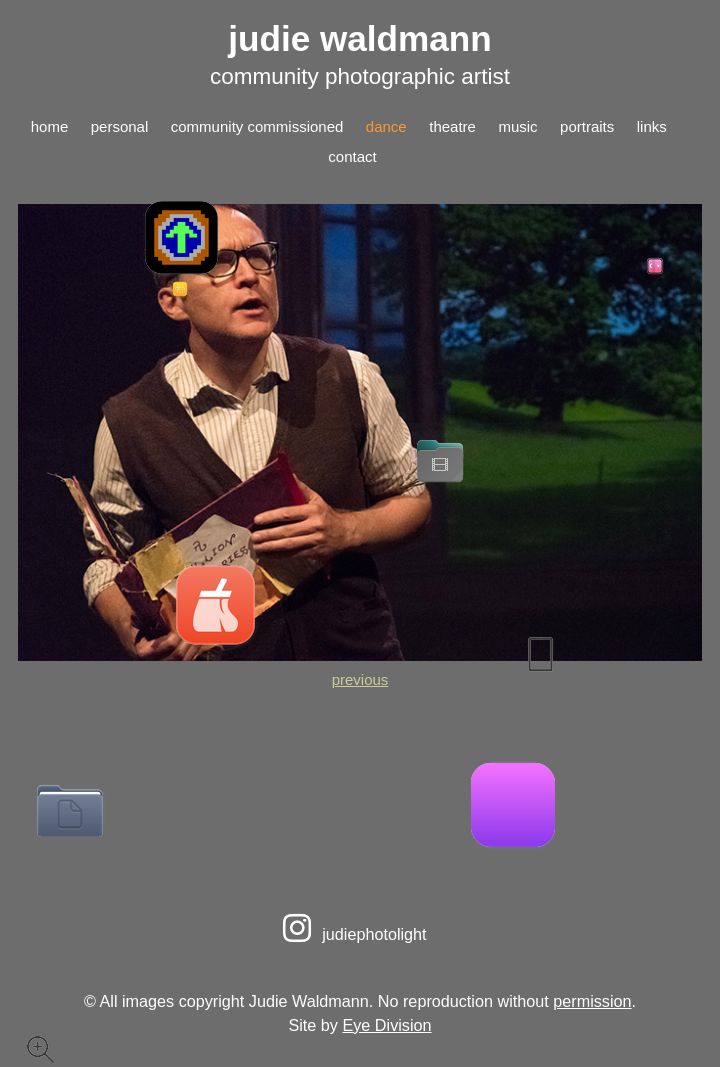 This screenshot has width=720, height=1067. What do you see at coordinates (440, 461) in the screenshot?
I see `open your videos folder` at bounding box center [440, 461].